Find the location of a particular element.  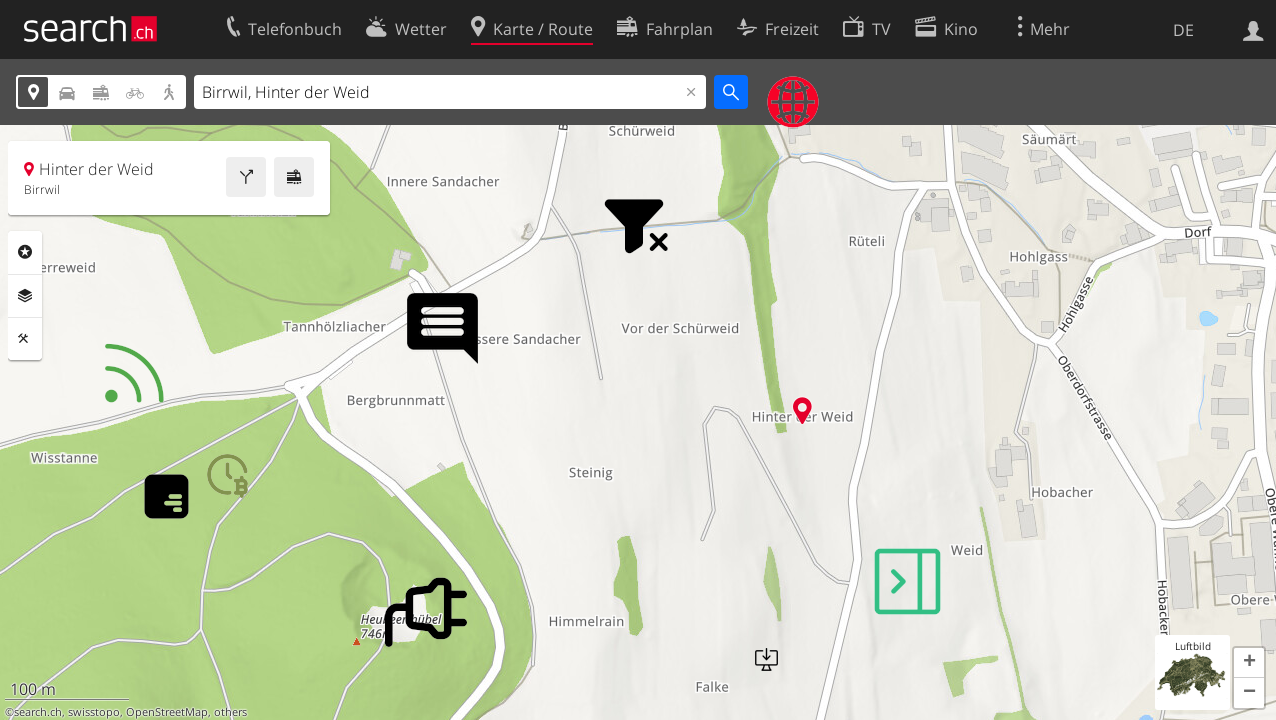

align content to bottom-right of container is located at coordinates (166, 496).